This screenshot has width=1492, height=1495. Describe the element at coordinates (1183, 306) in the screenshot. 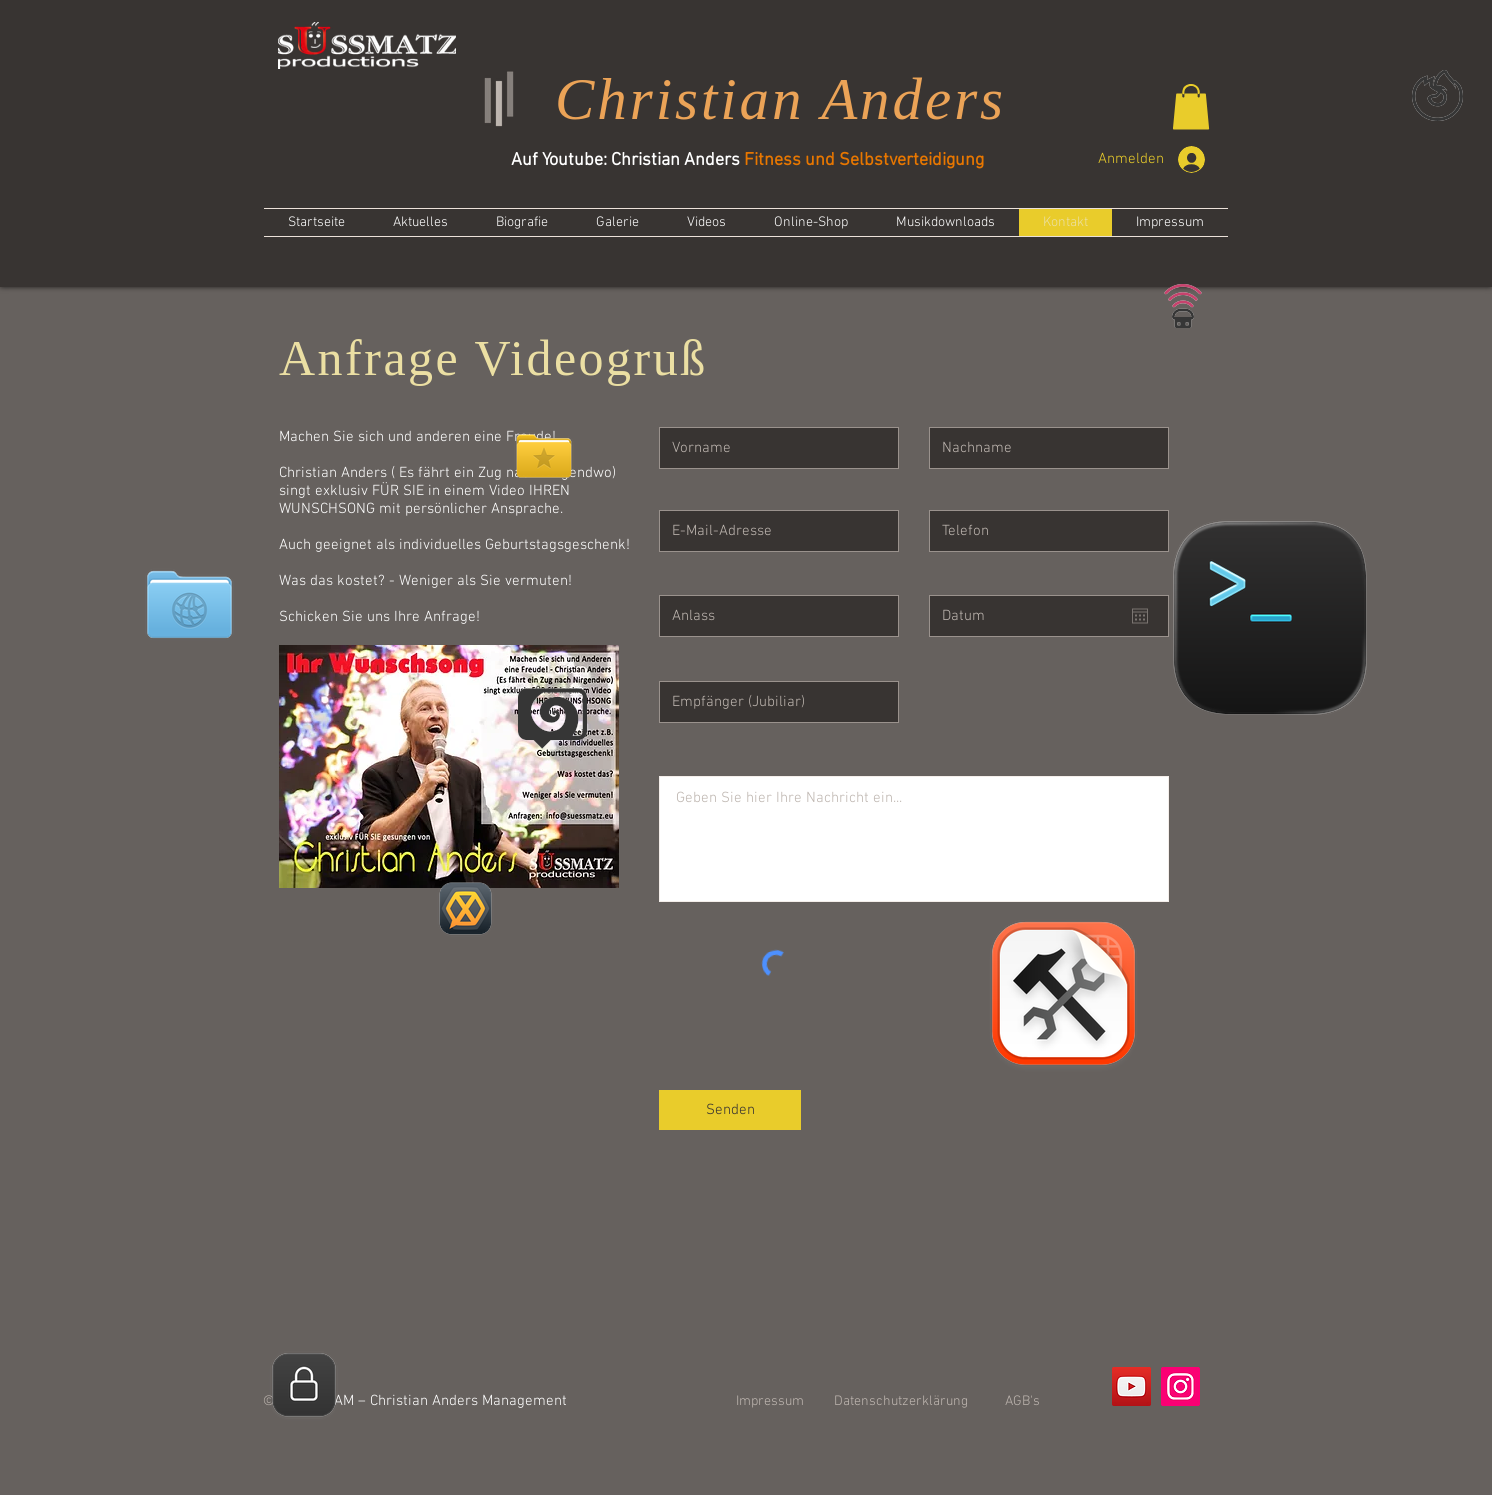

I see `indicates a wireless USB receiver is connected` at that location.